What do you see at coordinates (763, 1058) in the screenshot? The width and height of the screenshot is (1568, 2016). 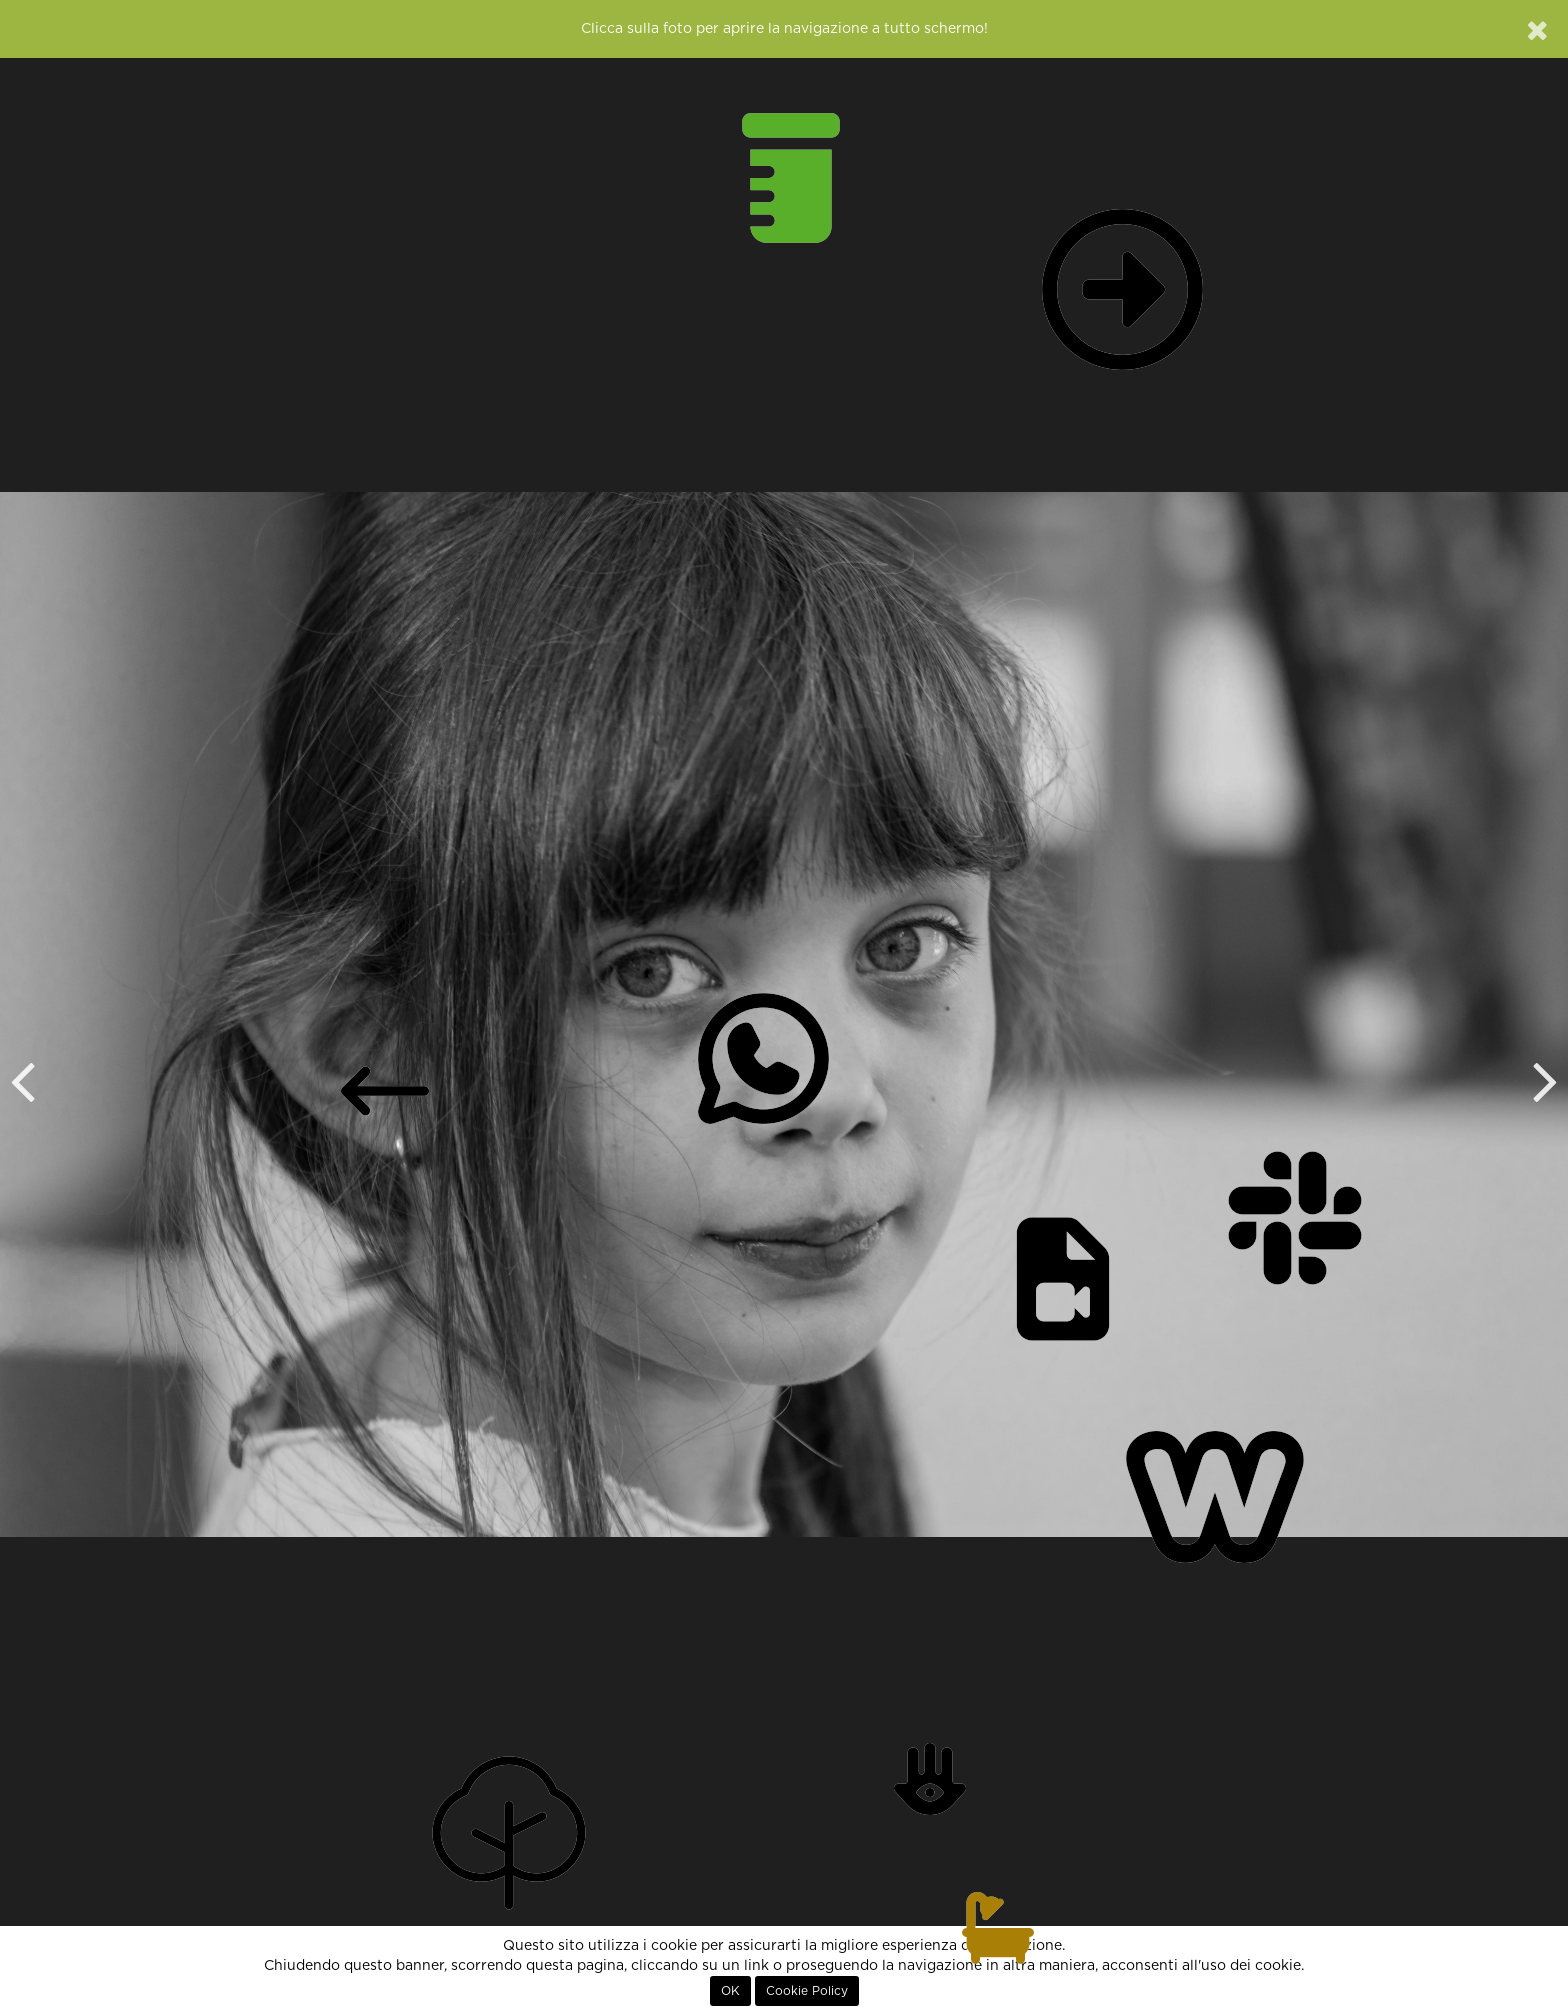 I see `open WhatsApp messaging app` at bounding box center [763, 1058].